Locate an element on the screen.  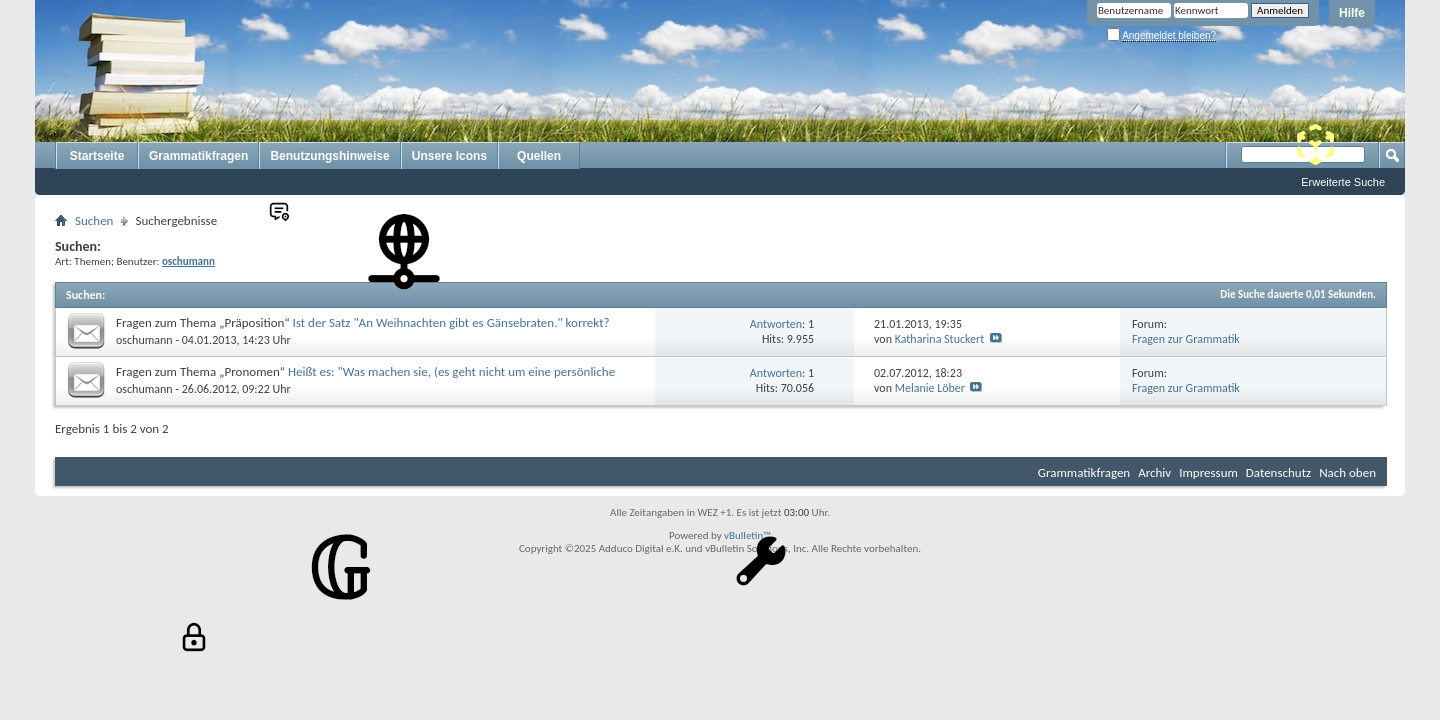
view network connection status is located at coordinates (404, 250).